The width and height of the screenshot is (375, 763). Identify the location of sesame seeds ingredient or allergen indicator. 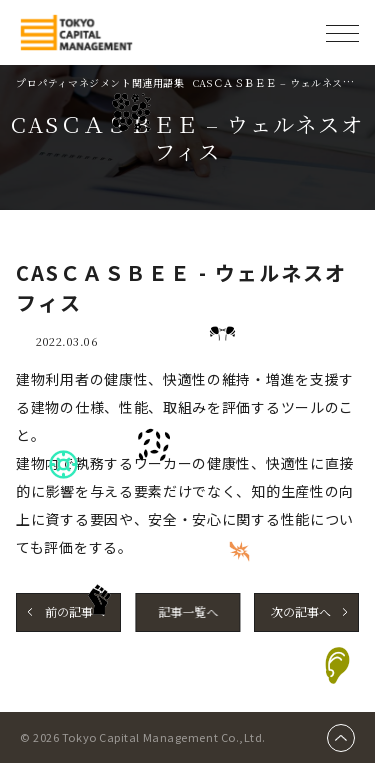
(154, 445).